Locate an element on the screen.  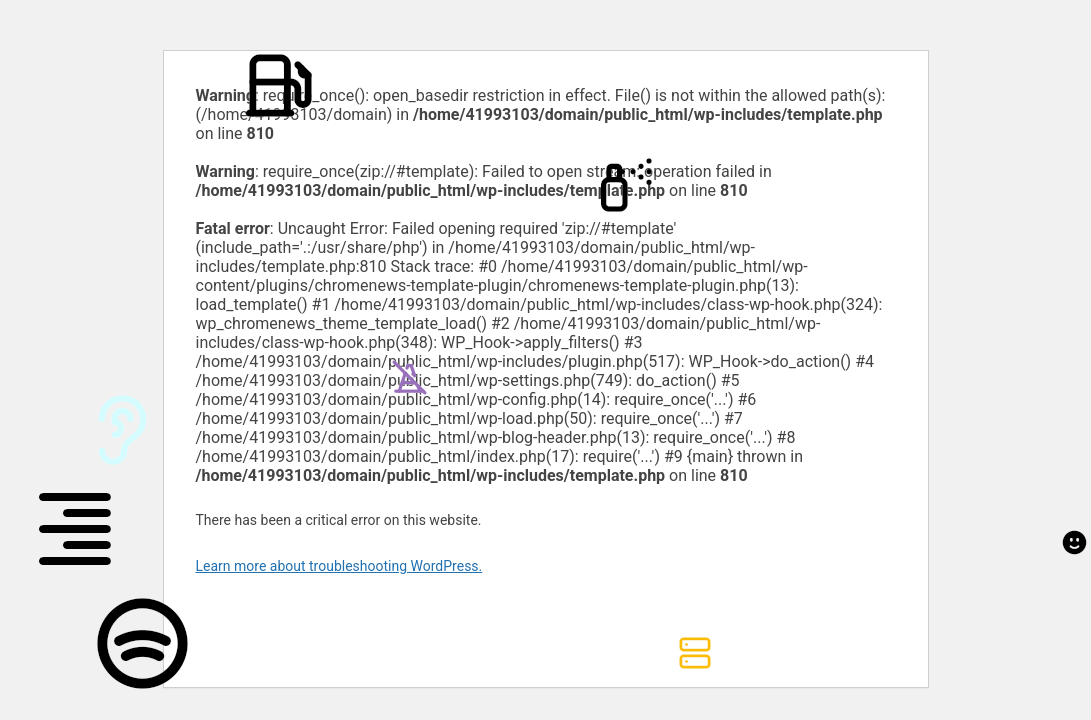
find nearby gas stations is located at coordinates (280, 85).